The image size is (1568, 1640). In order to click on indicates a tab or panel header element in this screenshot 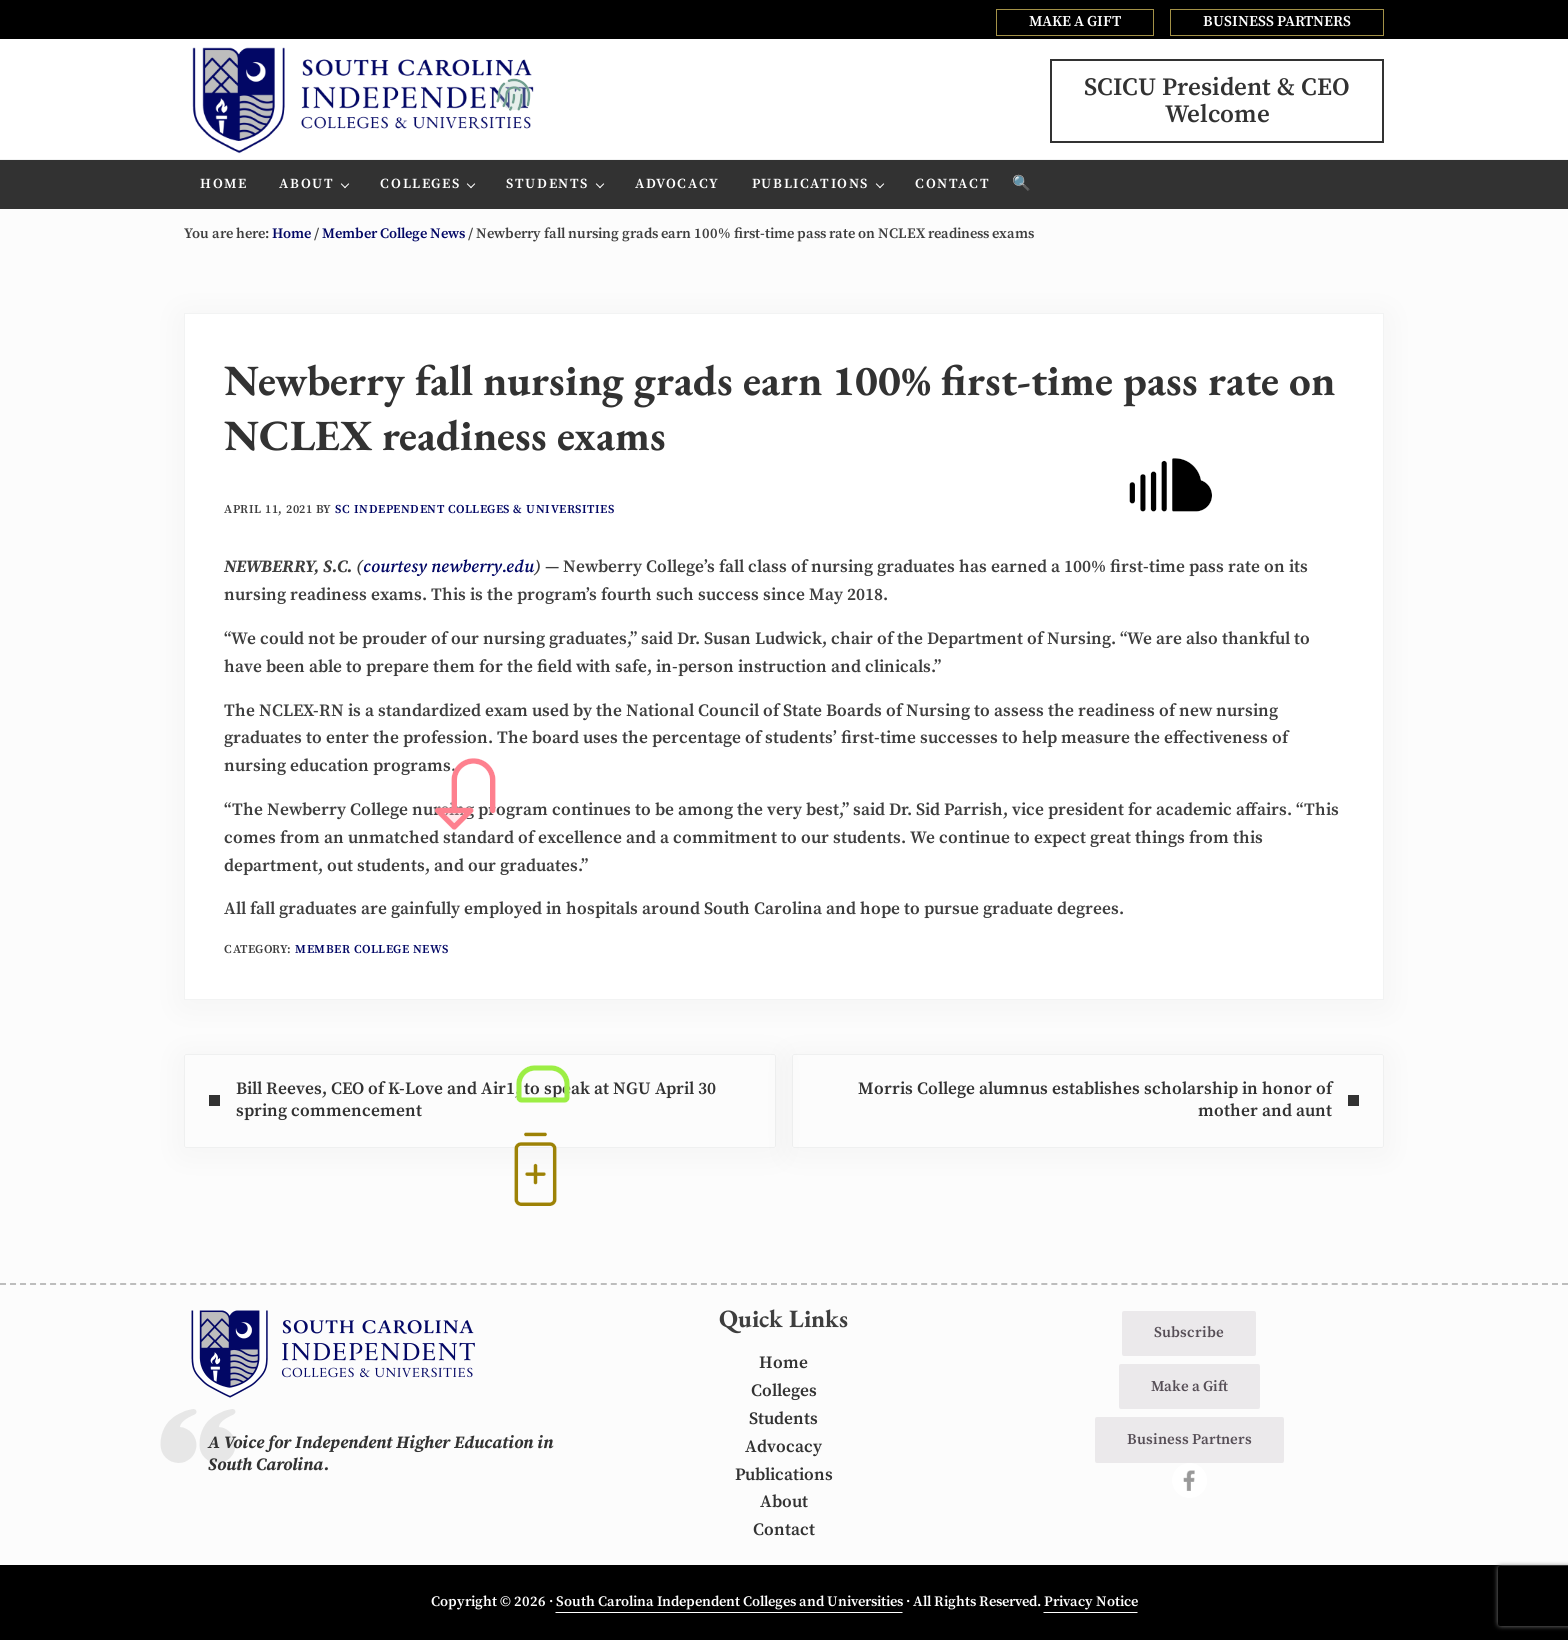, I will do `click(543, 1084)`.